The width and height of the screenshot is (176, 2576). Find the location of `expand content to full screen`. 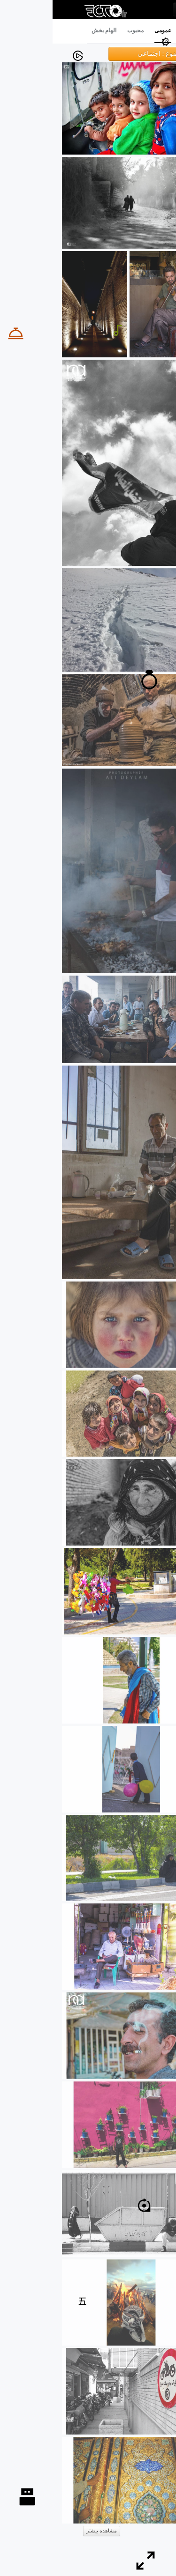

expand content to full screen is located at coordinates (145, 2561).